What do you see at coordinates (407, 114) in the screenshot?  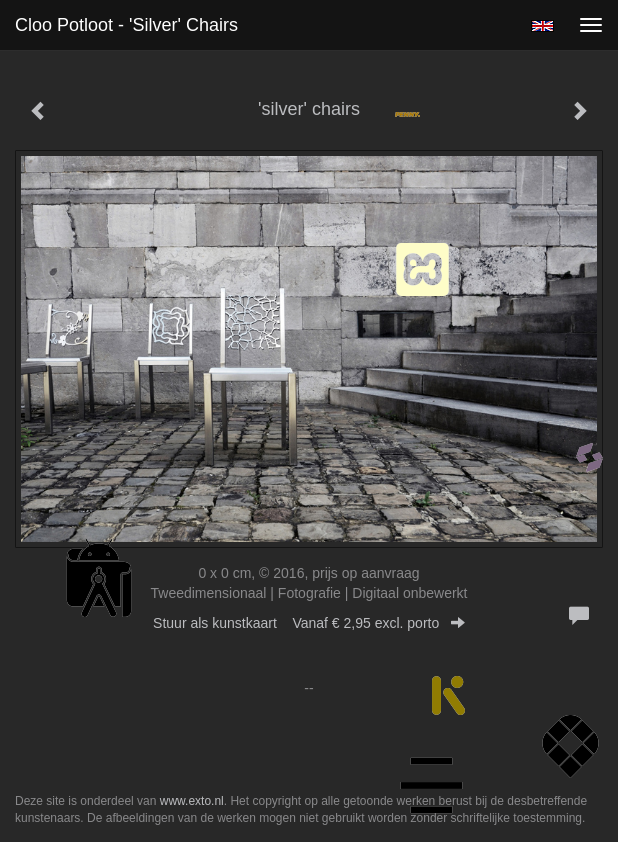 I see `open the Penny app or website` at bounding box center [407, 114].